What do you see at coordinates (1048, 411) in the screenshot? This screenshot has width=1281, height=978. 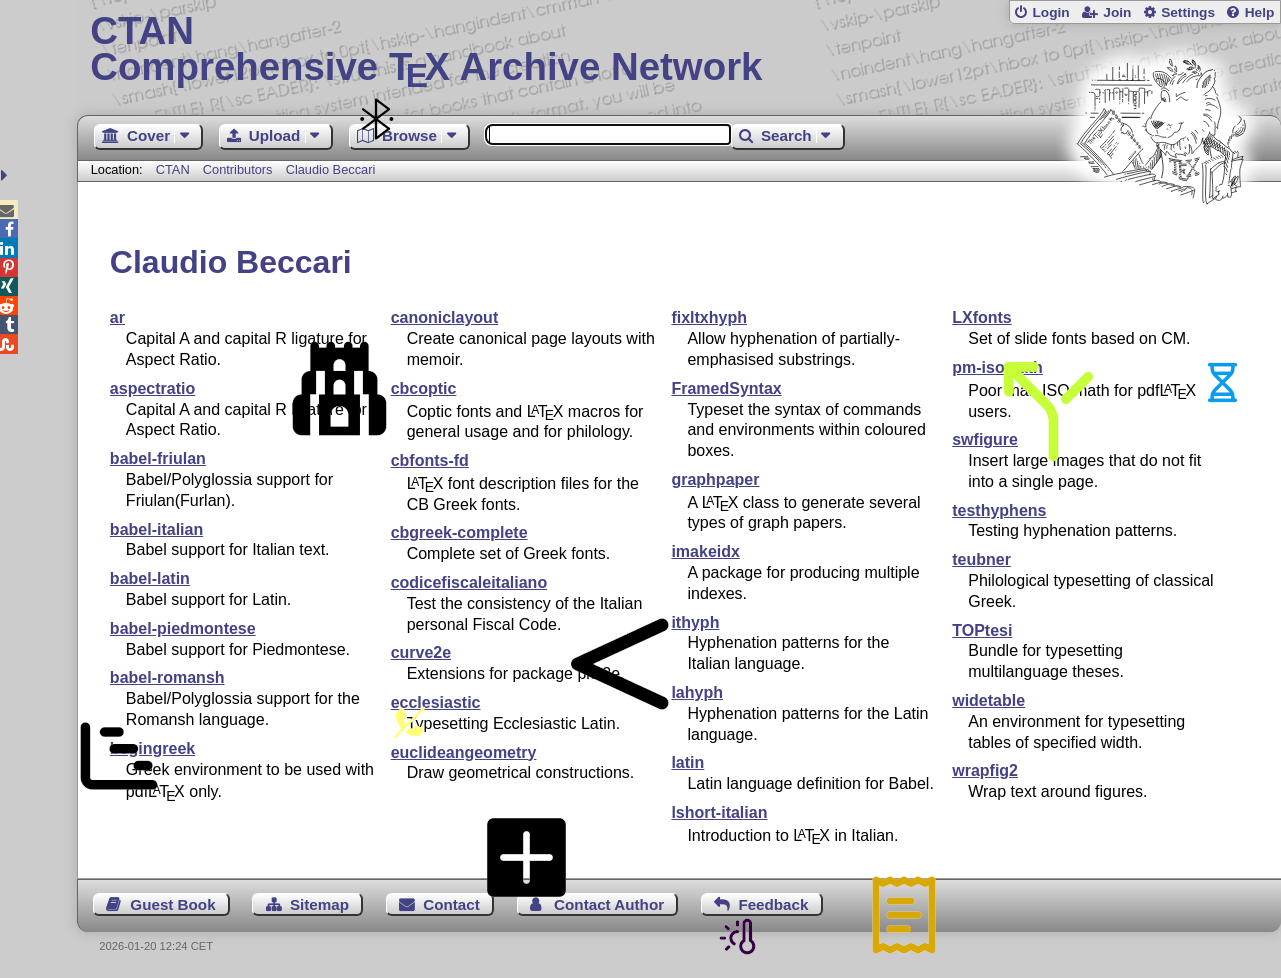 I see `bear left at the upcoming fork` at bounding box center [1048, 411].